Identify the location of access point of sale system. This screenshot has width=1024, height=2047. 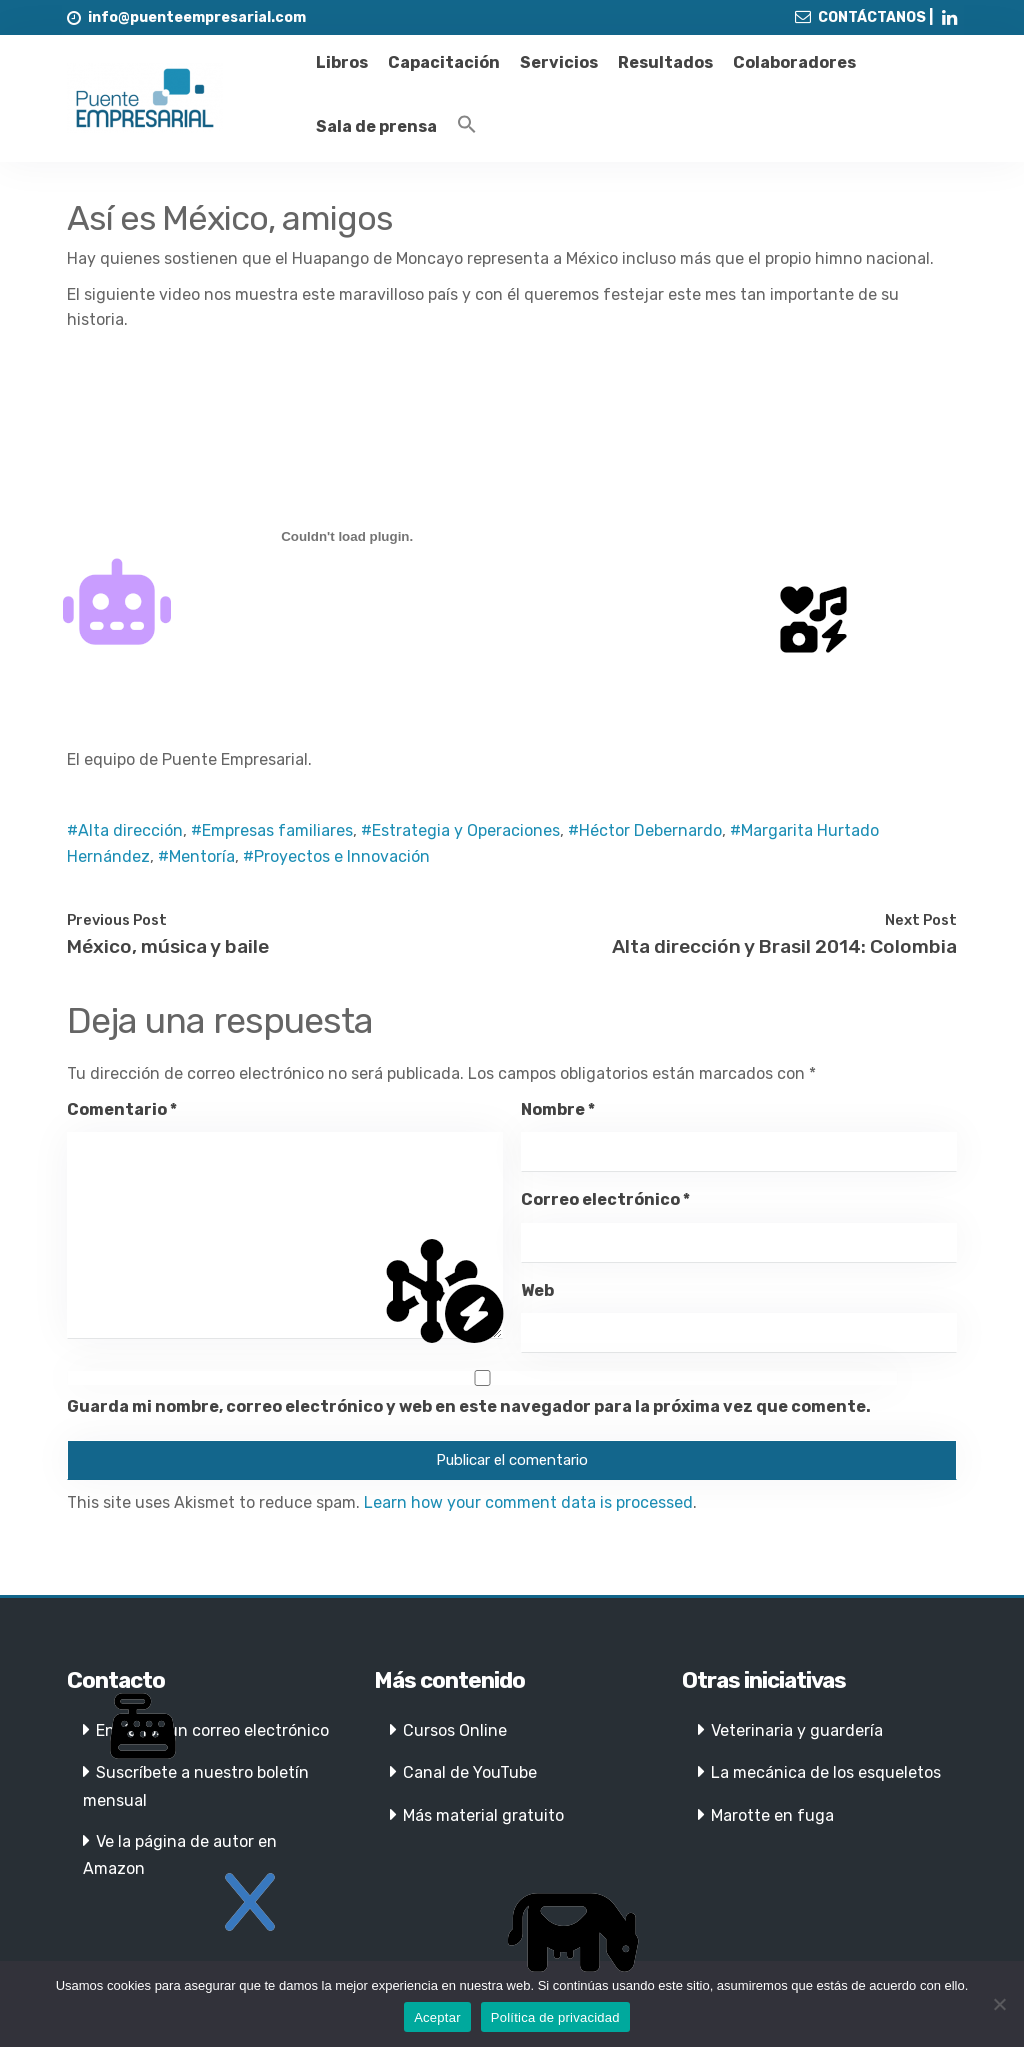
(143, 1726).